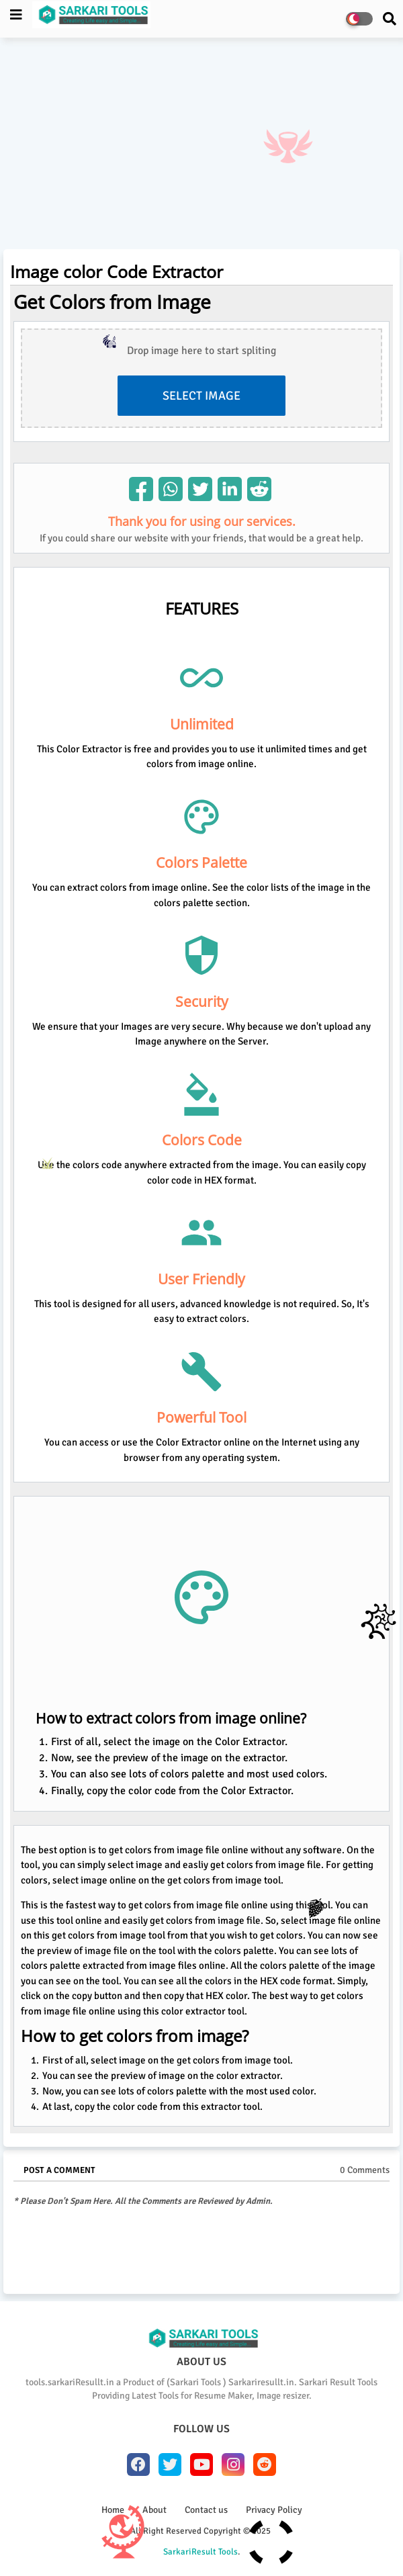  Describe the element at coordinates (288, 145) in the screenshot. I see `view legendary or rare item details` at that location.